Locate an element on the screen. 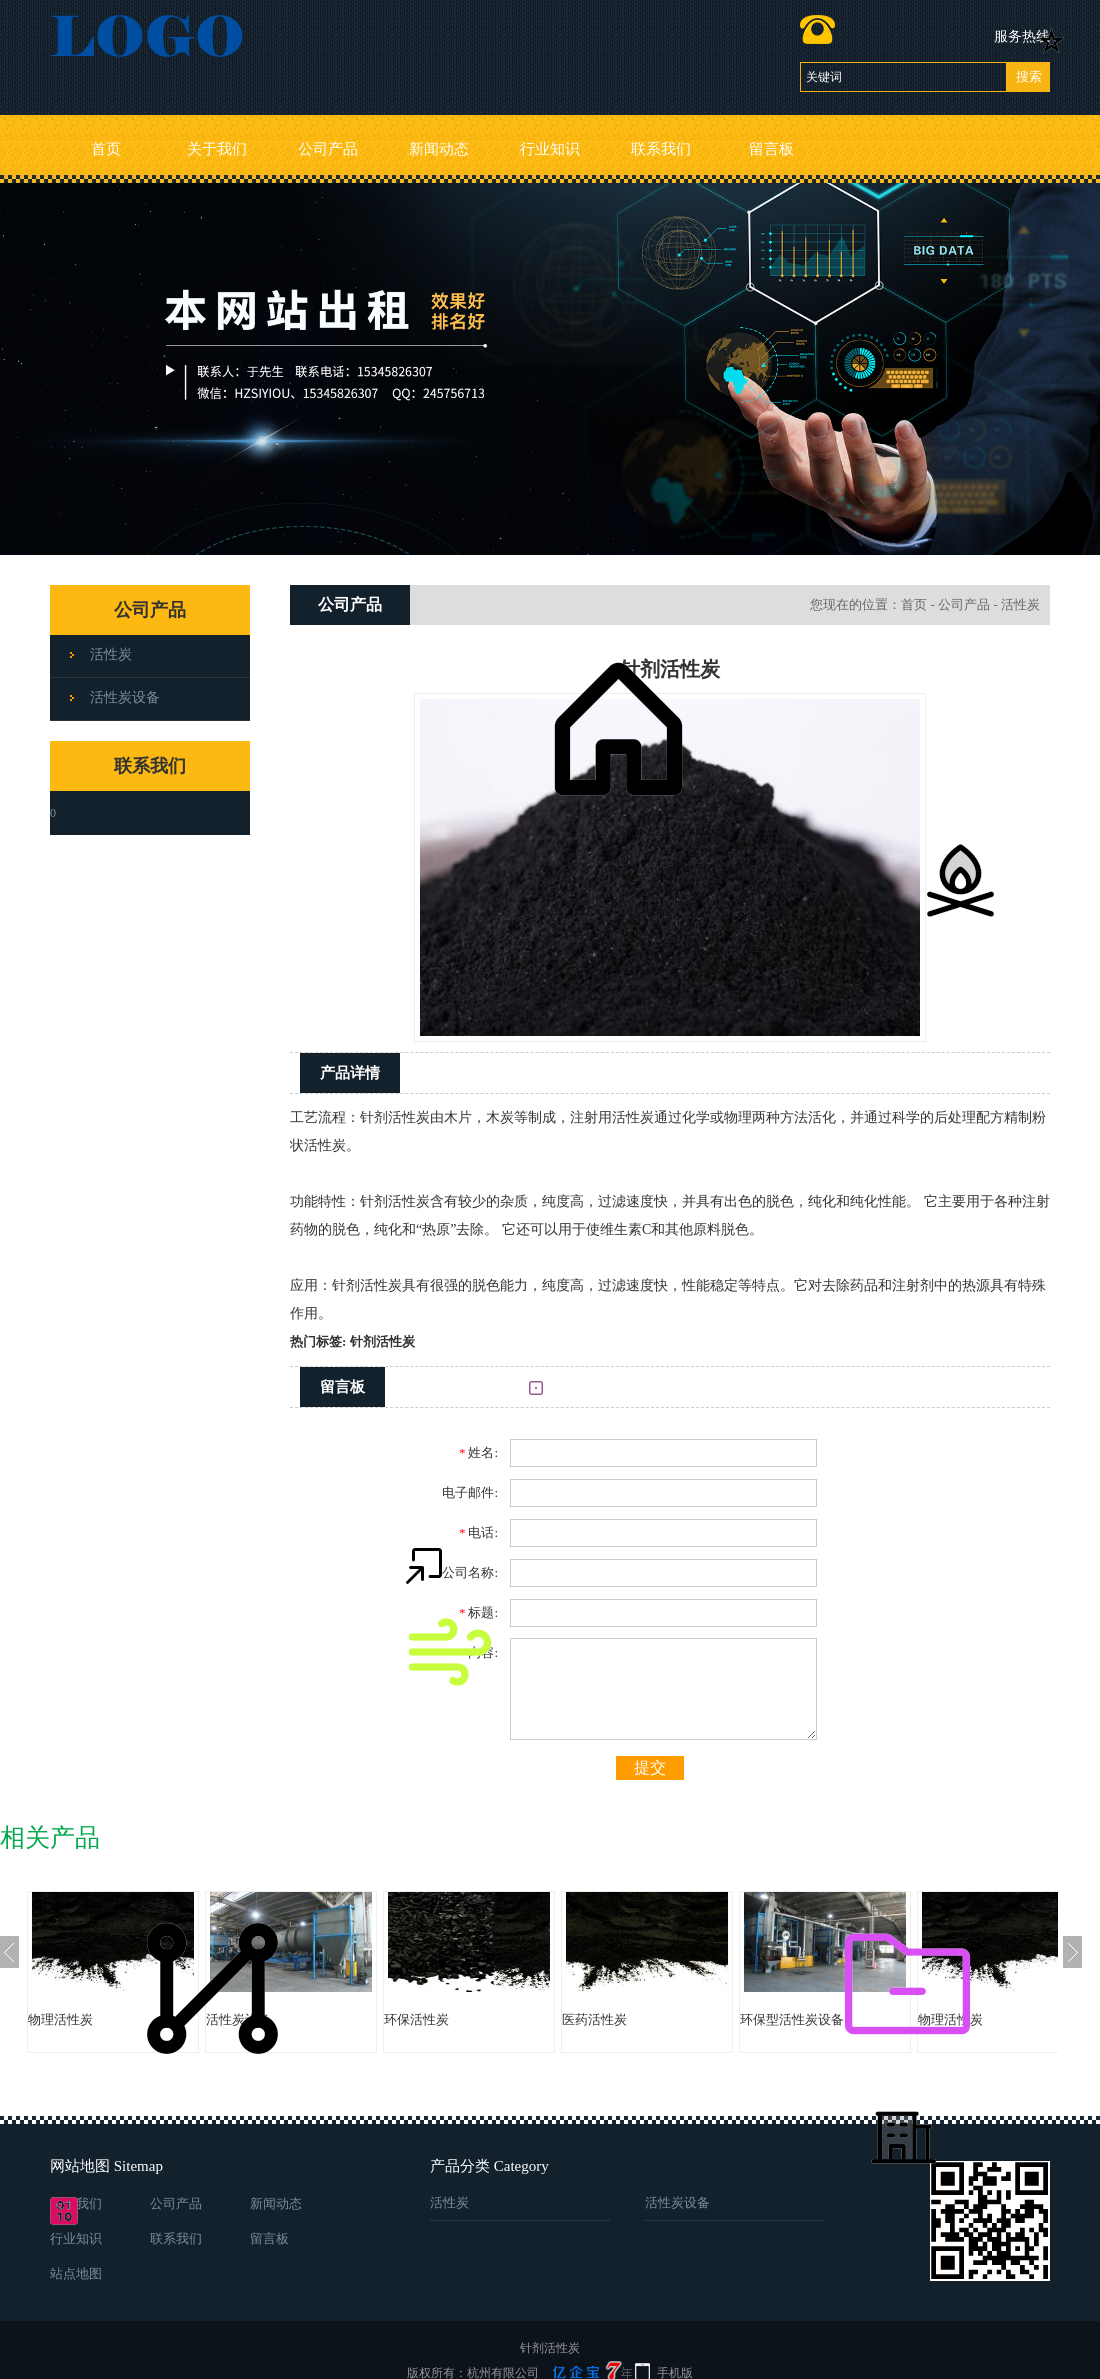 The width and height of the screenshot is (1100, 2379). view current wind conditions is located at coordinates (450, 1652).